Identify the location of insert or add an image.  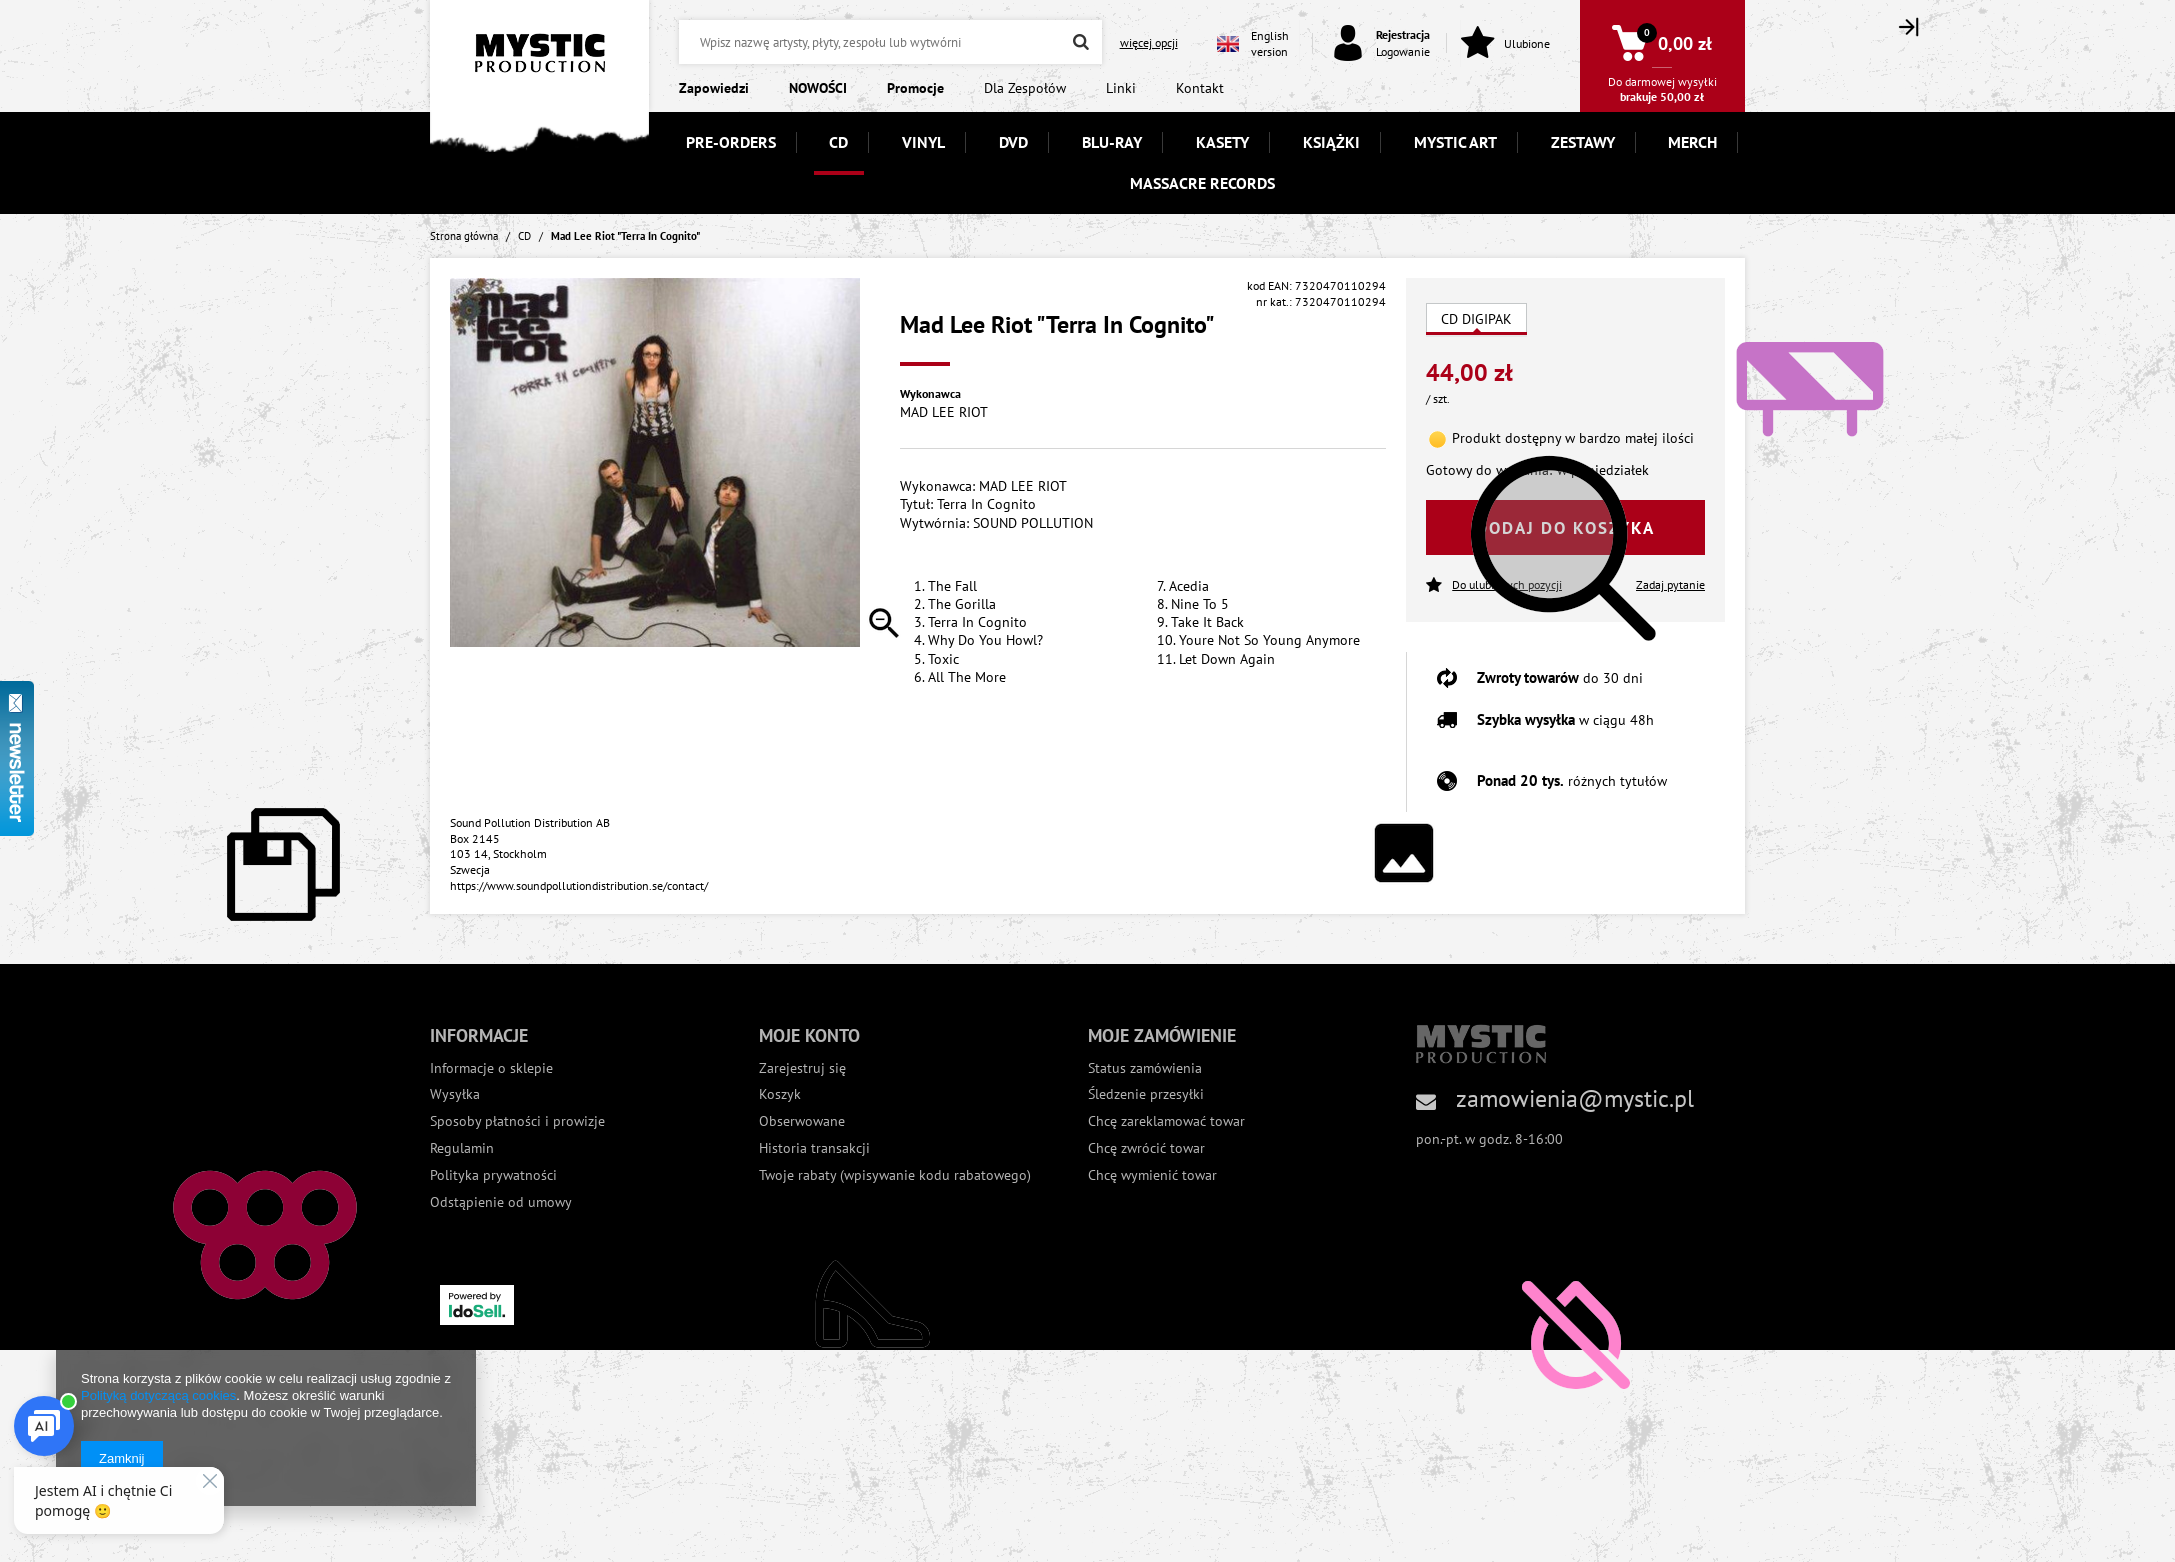
(1404, 853).